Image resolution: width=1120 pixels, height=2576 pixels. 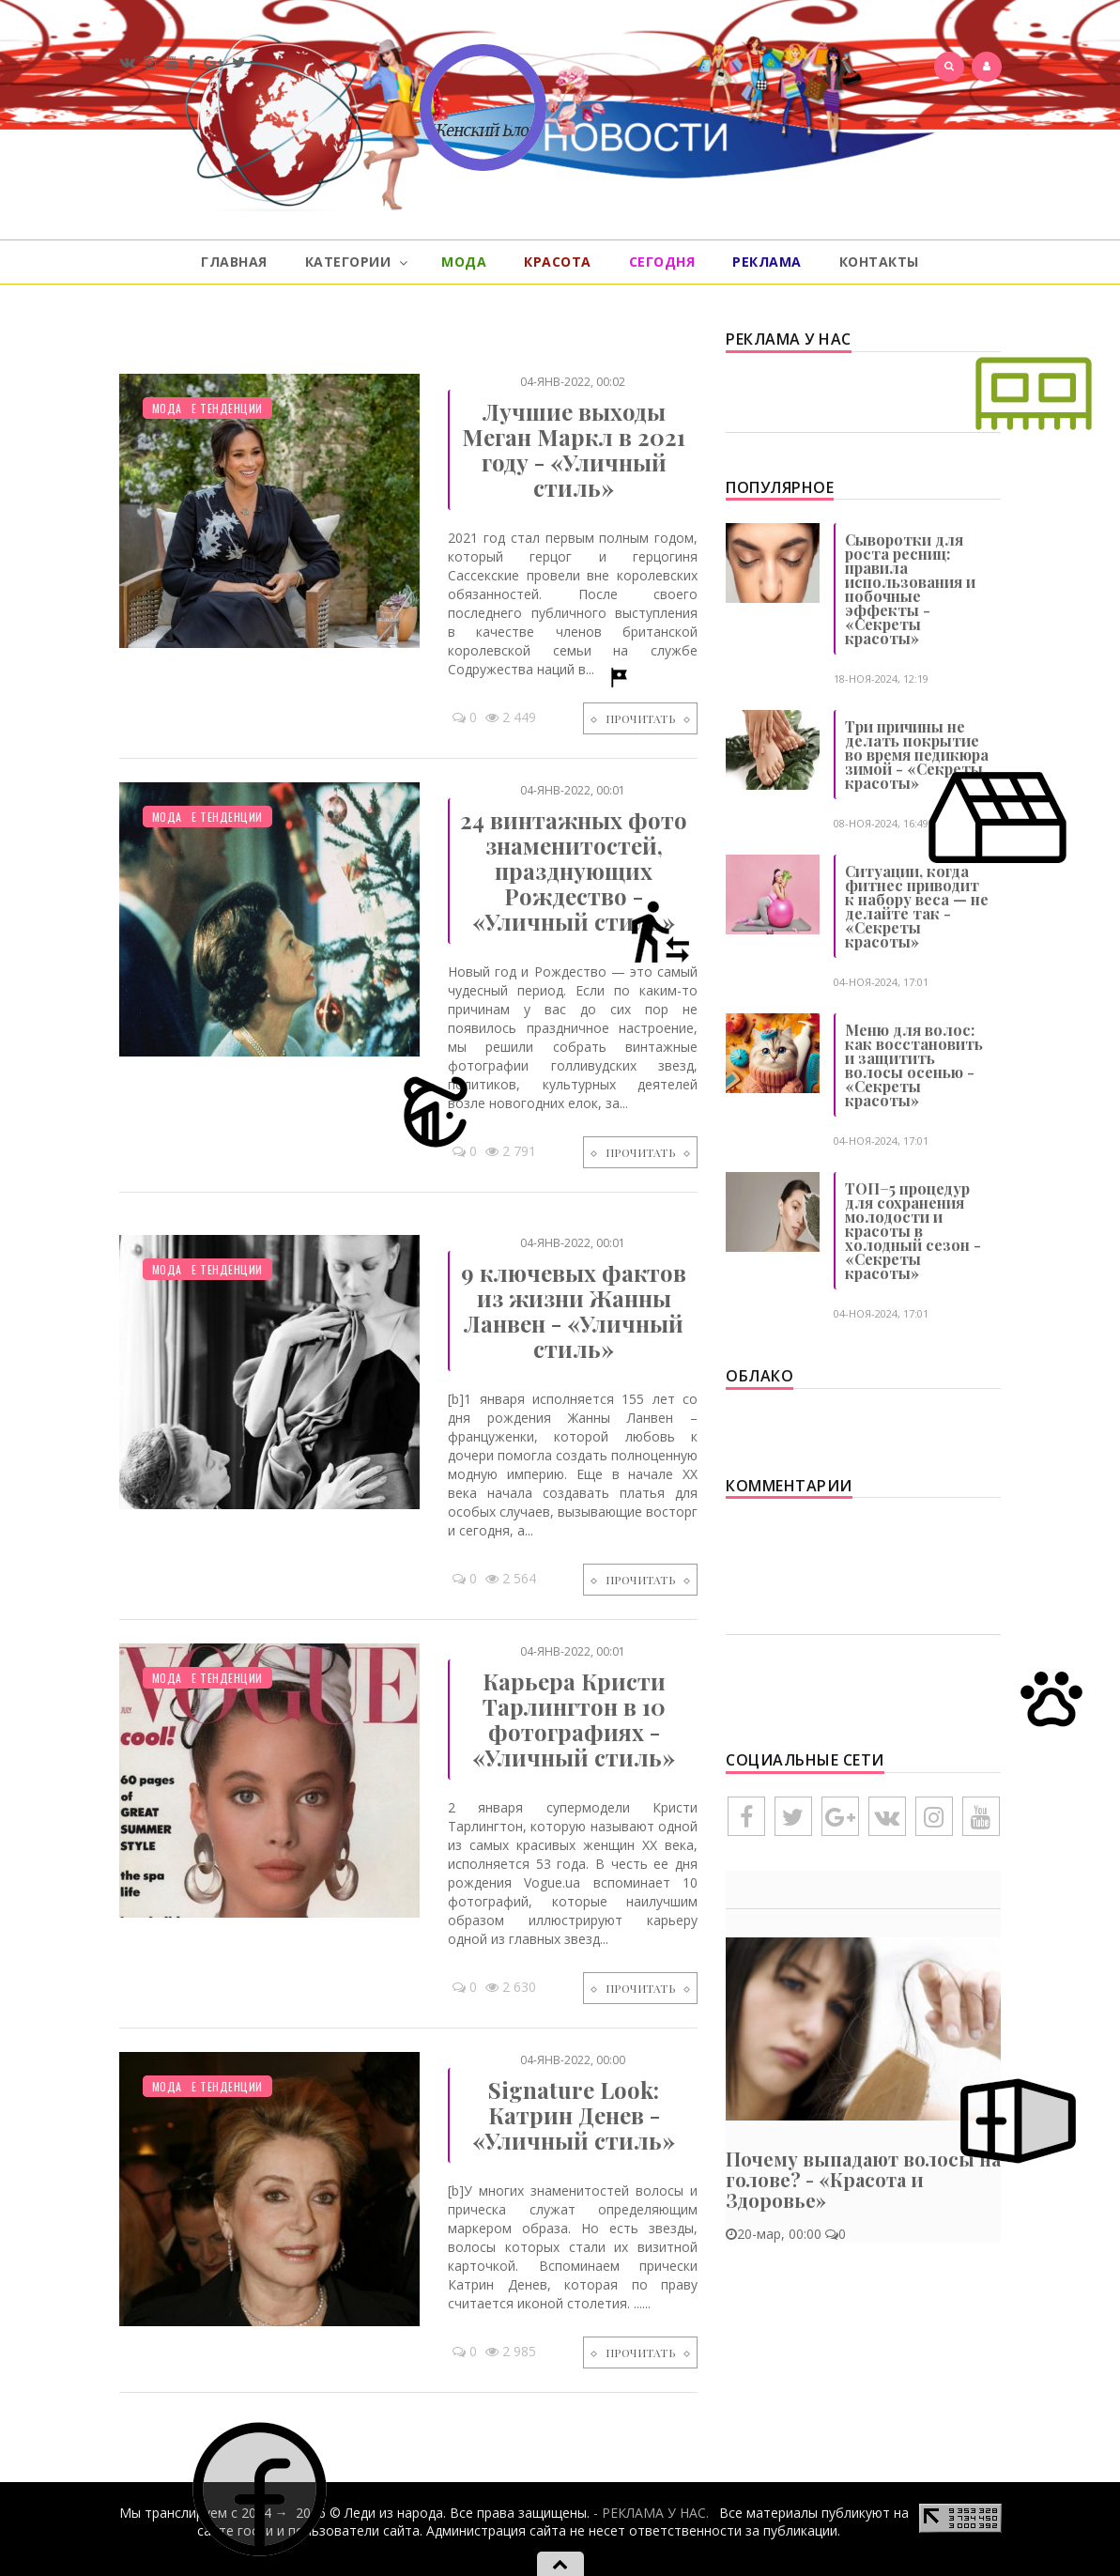 What do you see at coordinates (1034, 392) in the screenshot?
I see `view device memory or RAM usage` at bounding box center [1034, 392].